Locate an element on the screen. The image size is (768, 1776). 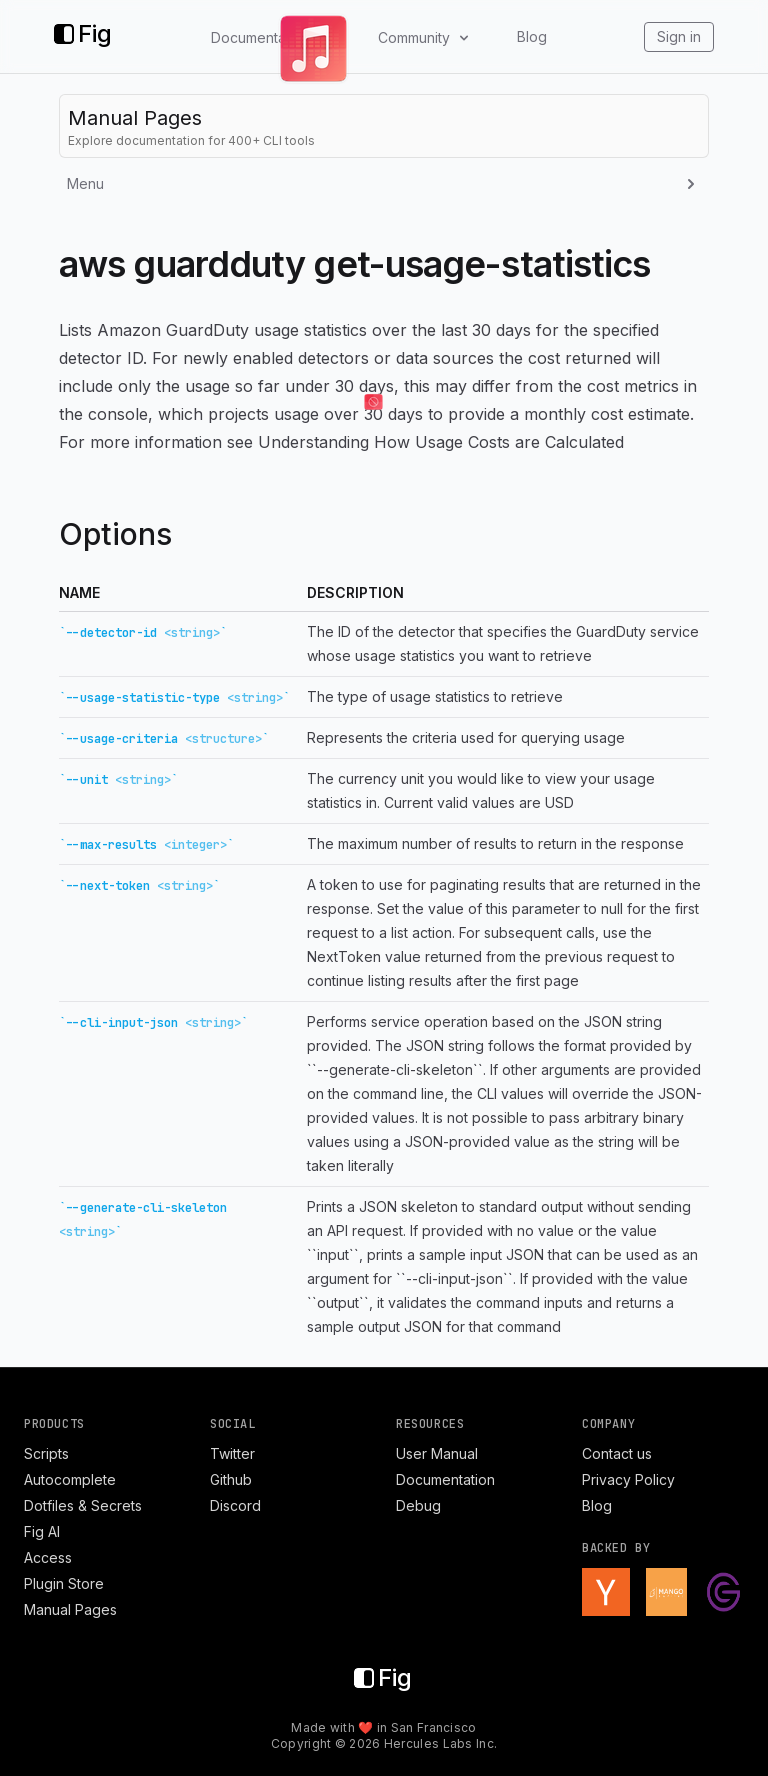
open the music player app is located at coordinates (313, 48).